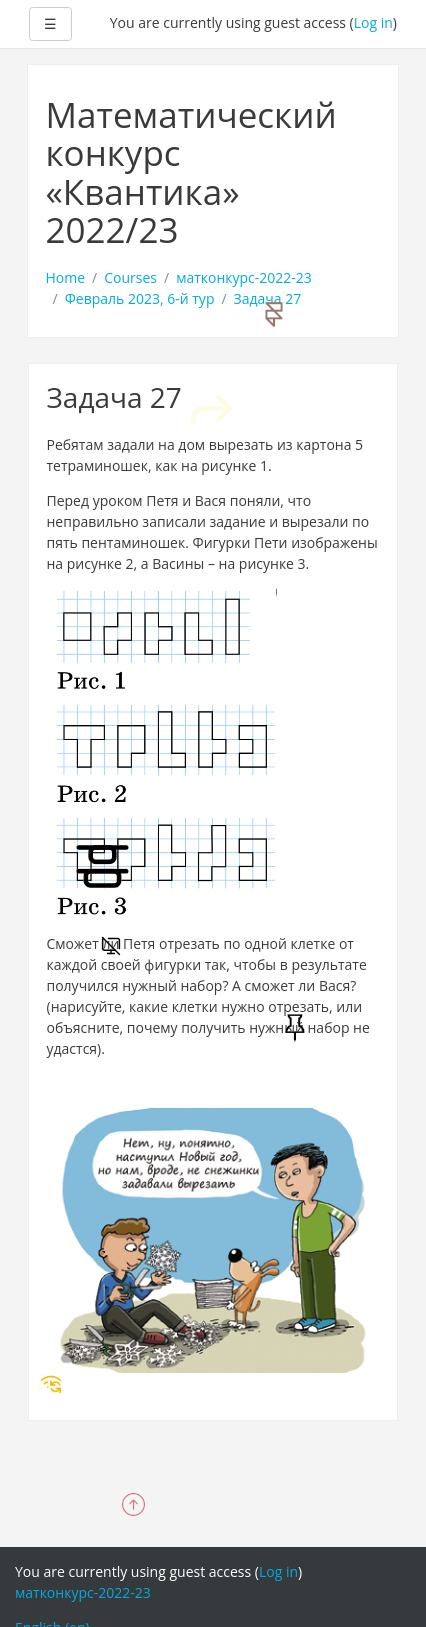 This screenshot has height=1627, width=426. What do you see at coordinates (296, 1027) in the screenshot?
I see `pin item to keep it visible` at bounding box center [296, 1027].